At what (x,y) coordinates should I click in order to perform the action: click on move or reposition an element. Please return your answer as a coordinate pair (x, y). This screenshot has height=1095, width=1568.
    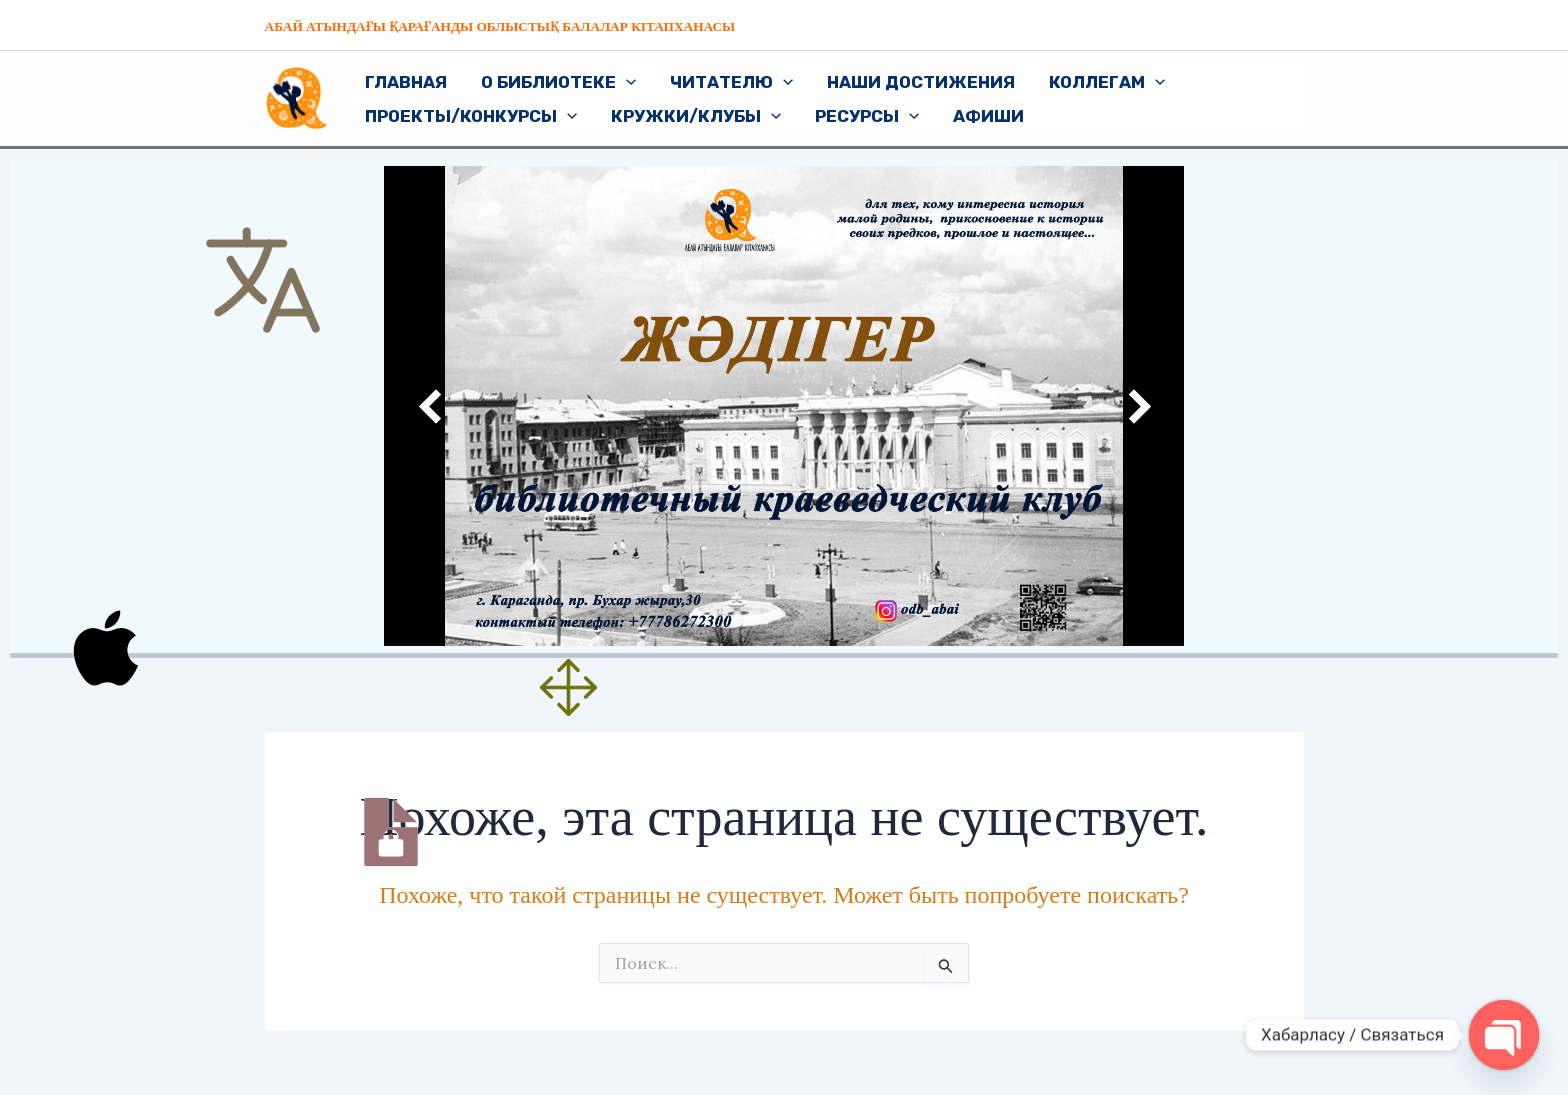
    Looking at the image, I should click on (568, 687).